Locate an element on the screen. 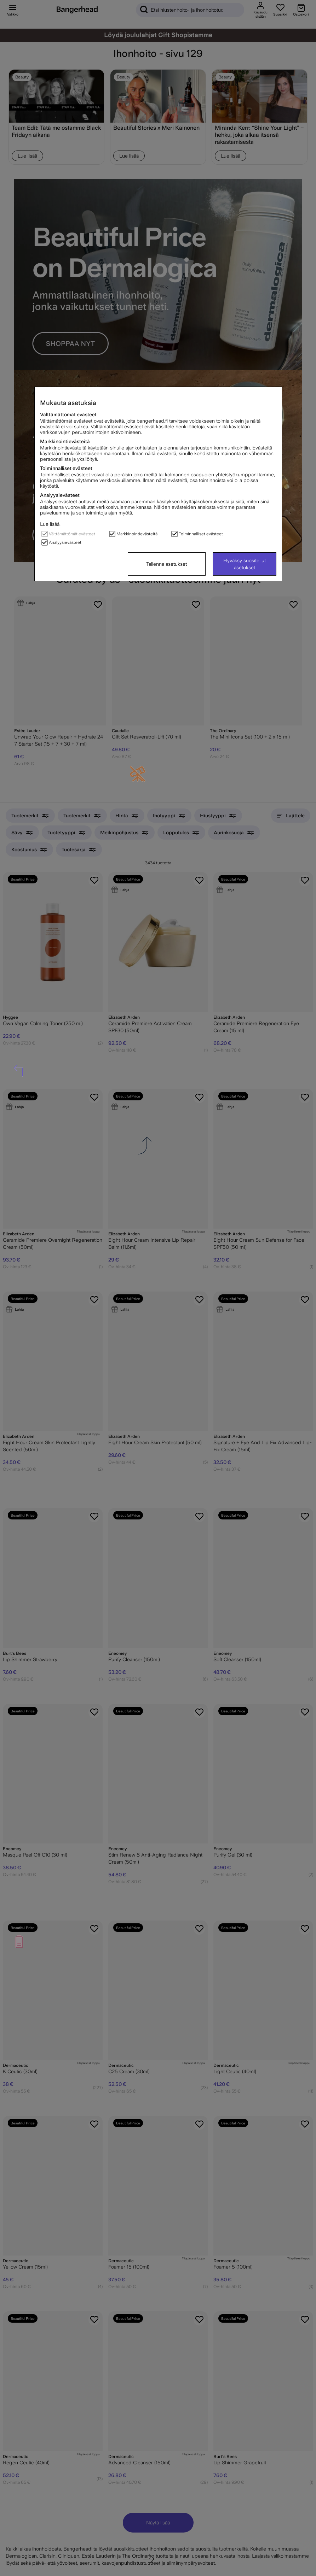 This screenshot has height=2576, width=316. indicates medium battery level is located at coordinates (19, 1941).